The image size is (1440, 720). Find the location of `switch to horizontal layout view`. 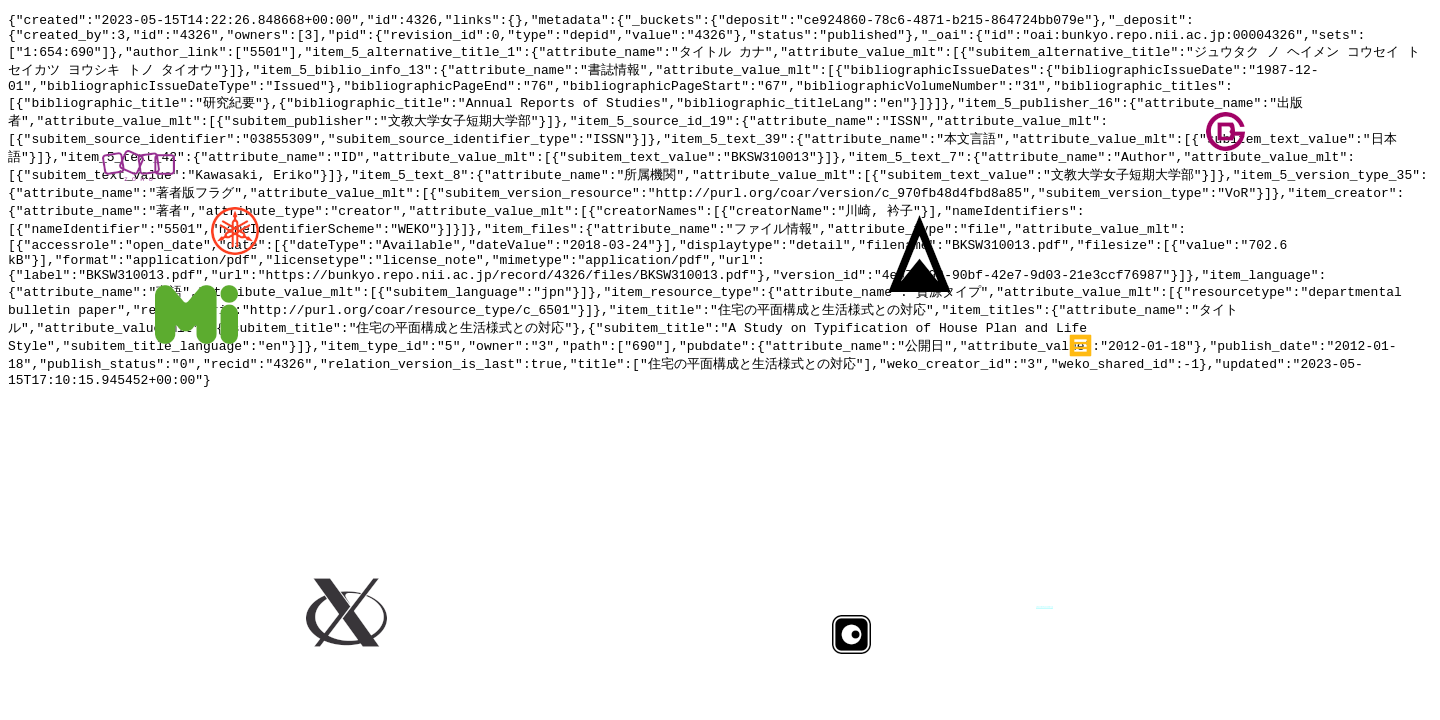

switch to horizontal layout view is located at coordinates (1080, 345).